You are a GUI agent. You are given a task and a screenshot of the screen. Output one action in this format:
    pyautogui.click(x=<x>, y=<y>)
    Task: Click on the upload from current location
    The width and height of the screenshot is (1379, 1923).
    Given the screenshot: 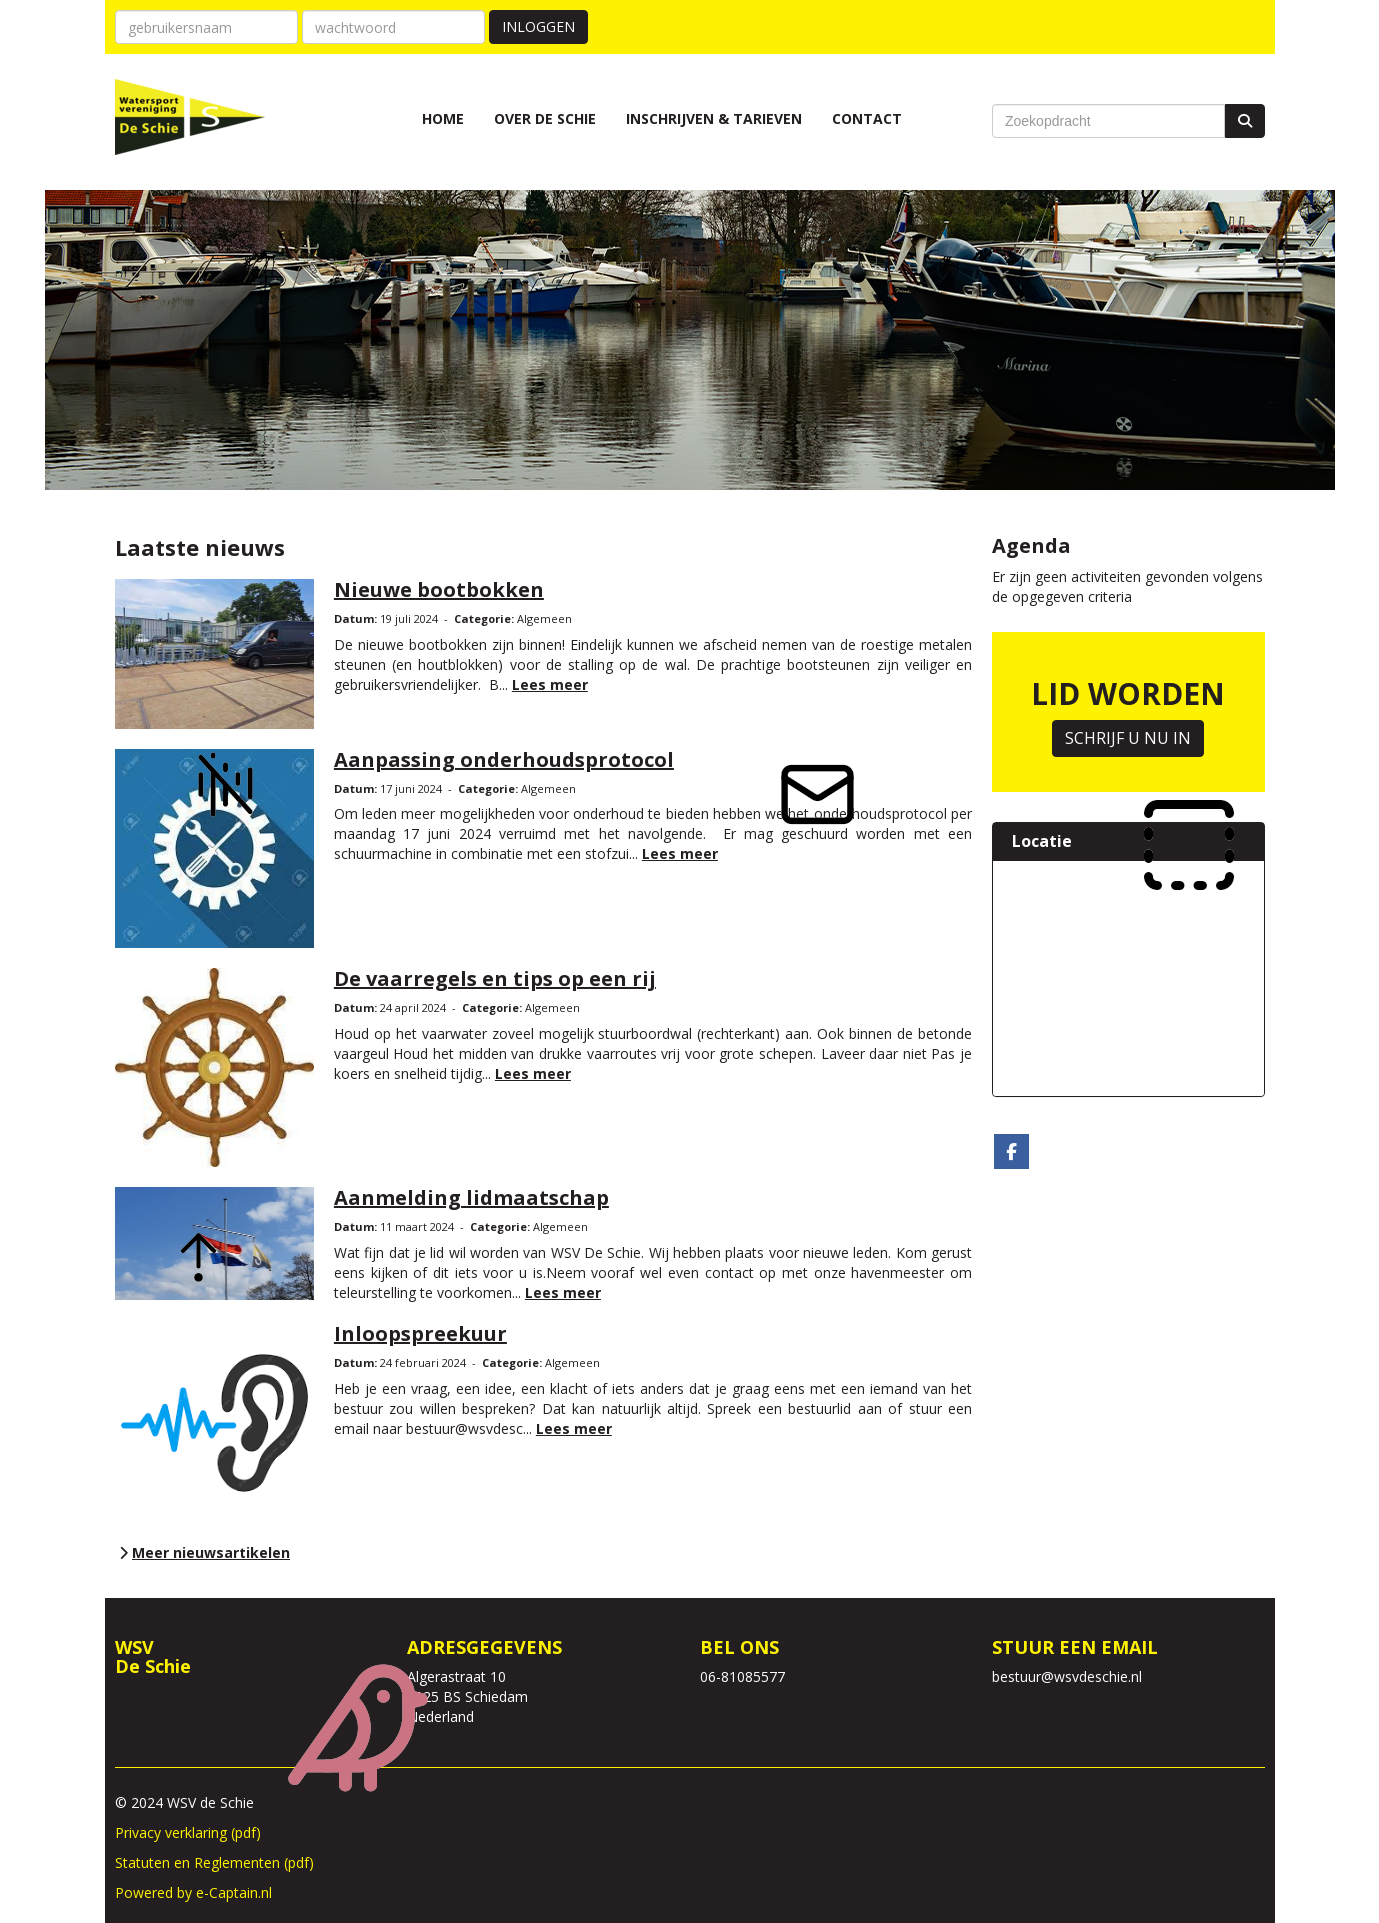 What is the action you would take?
    pyautogui.click(x=198, y=1257)
    